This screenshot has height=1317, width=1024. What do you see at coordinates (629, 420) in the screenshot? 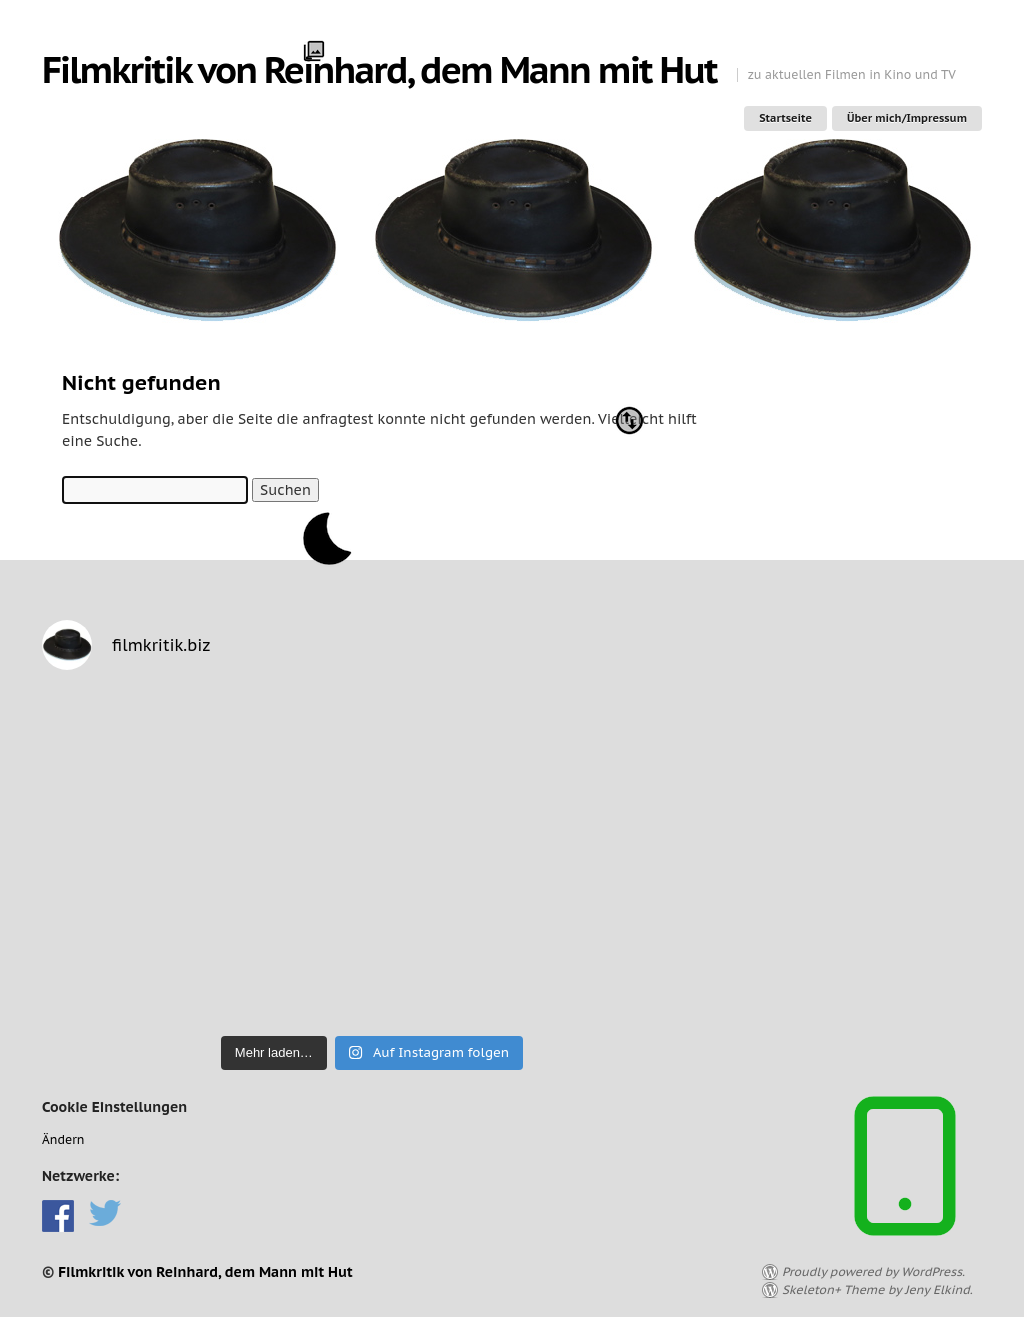
I see `swap or reorder items vertically` at bounding box center [629, 420].